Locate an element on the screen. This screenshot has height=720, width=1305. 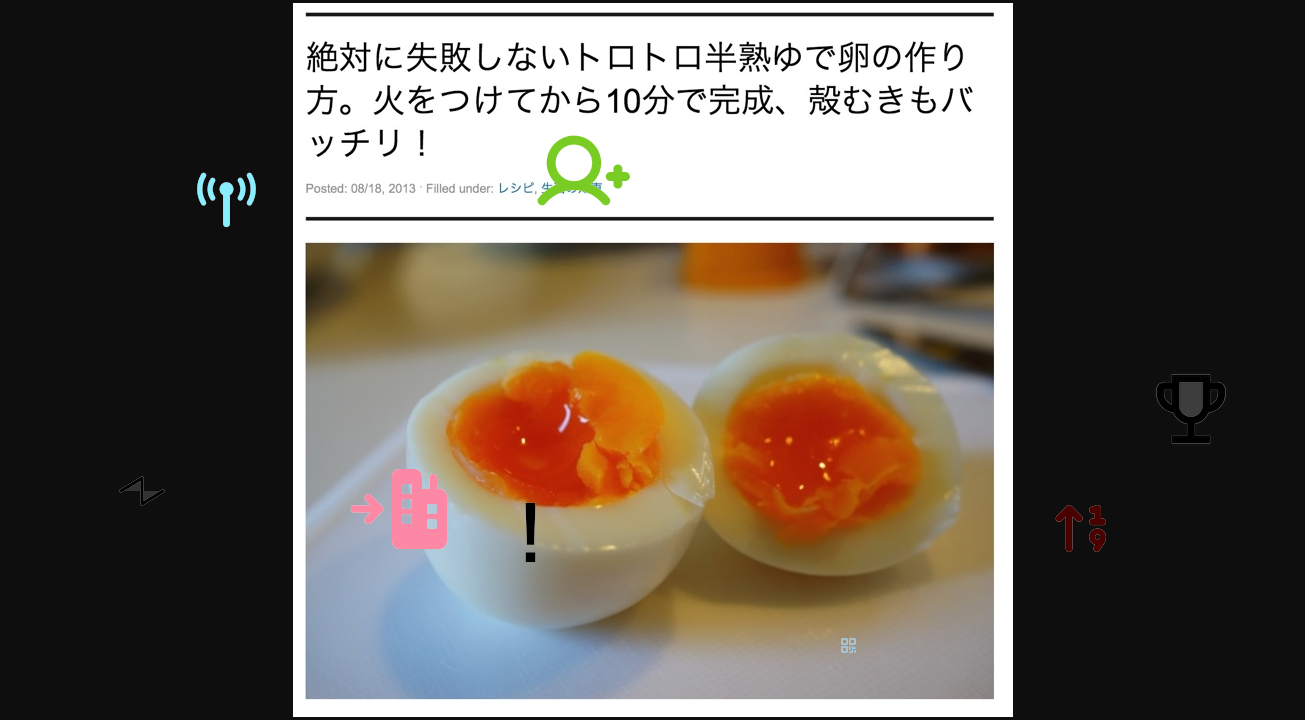
view achievements or awards is located at coordinates (1191, 409).